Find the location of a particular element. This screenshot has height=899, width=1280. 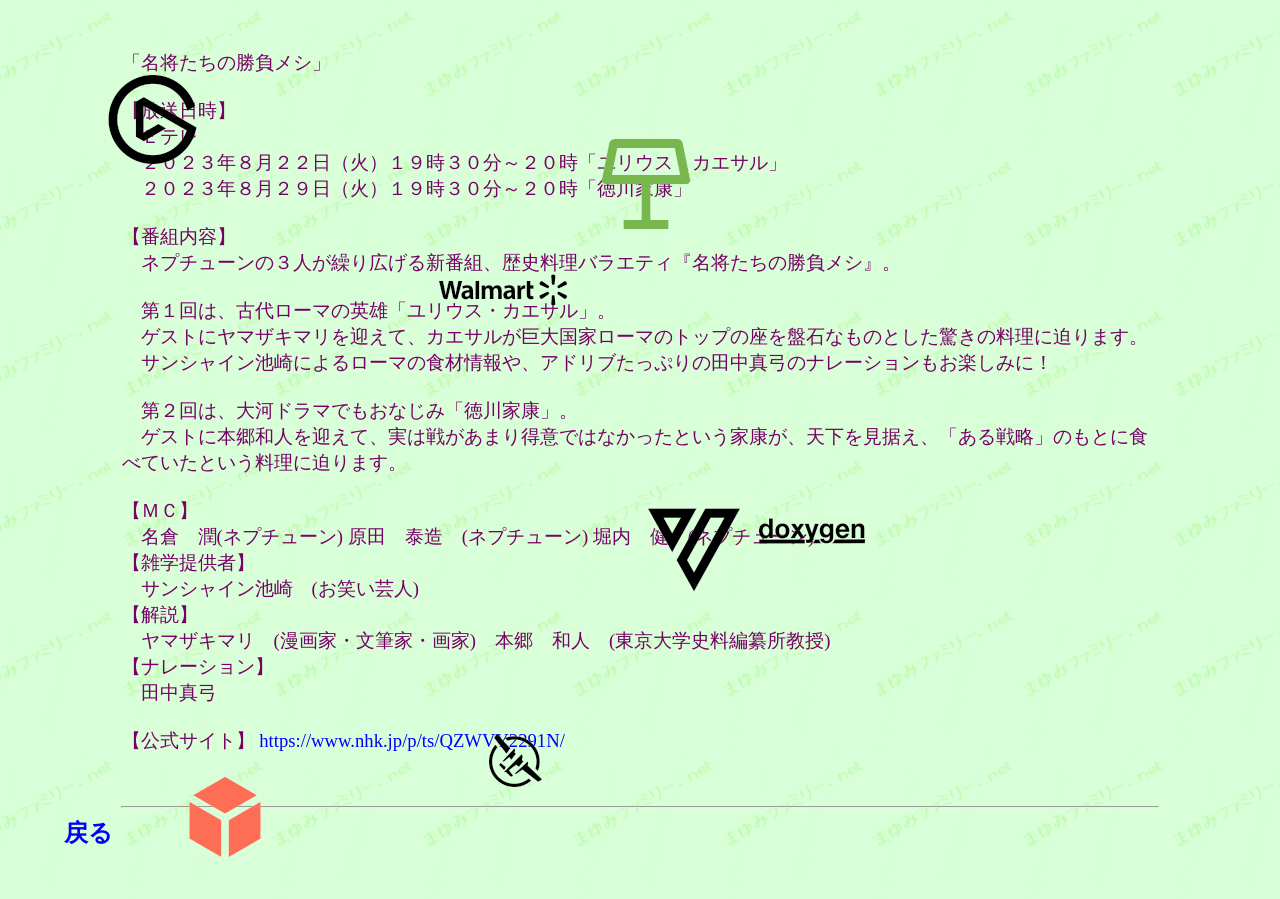

elgato brand logo is located at coordinates (152, 119).